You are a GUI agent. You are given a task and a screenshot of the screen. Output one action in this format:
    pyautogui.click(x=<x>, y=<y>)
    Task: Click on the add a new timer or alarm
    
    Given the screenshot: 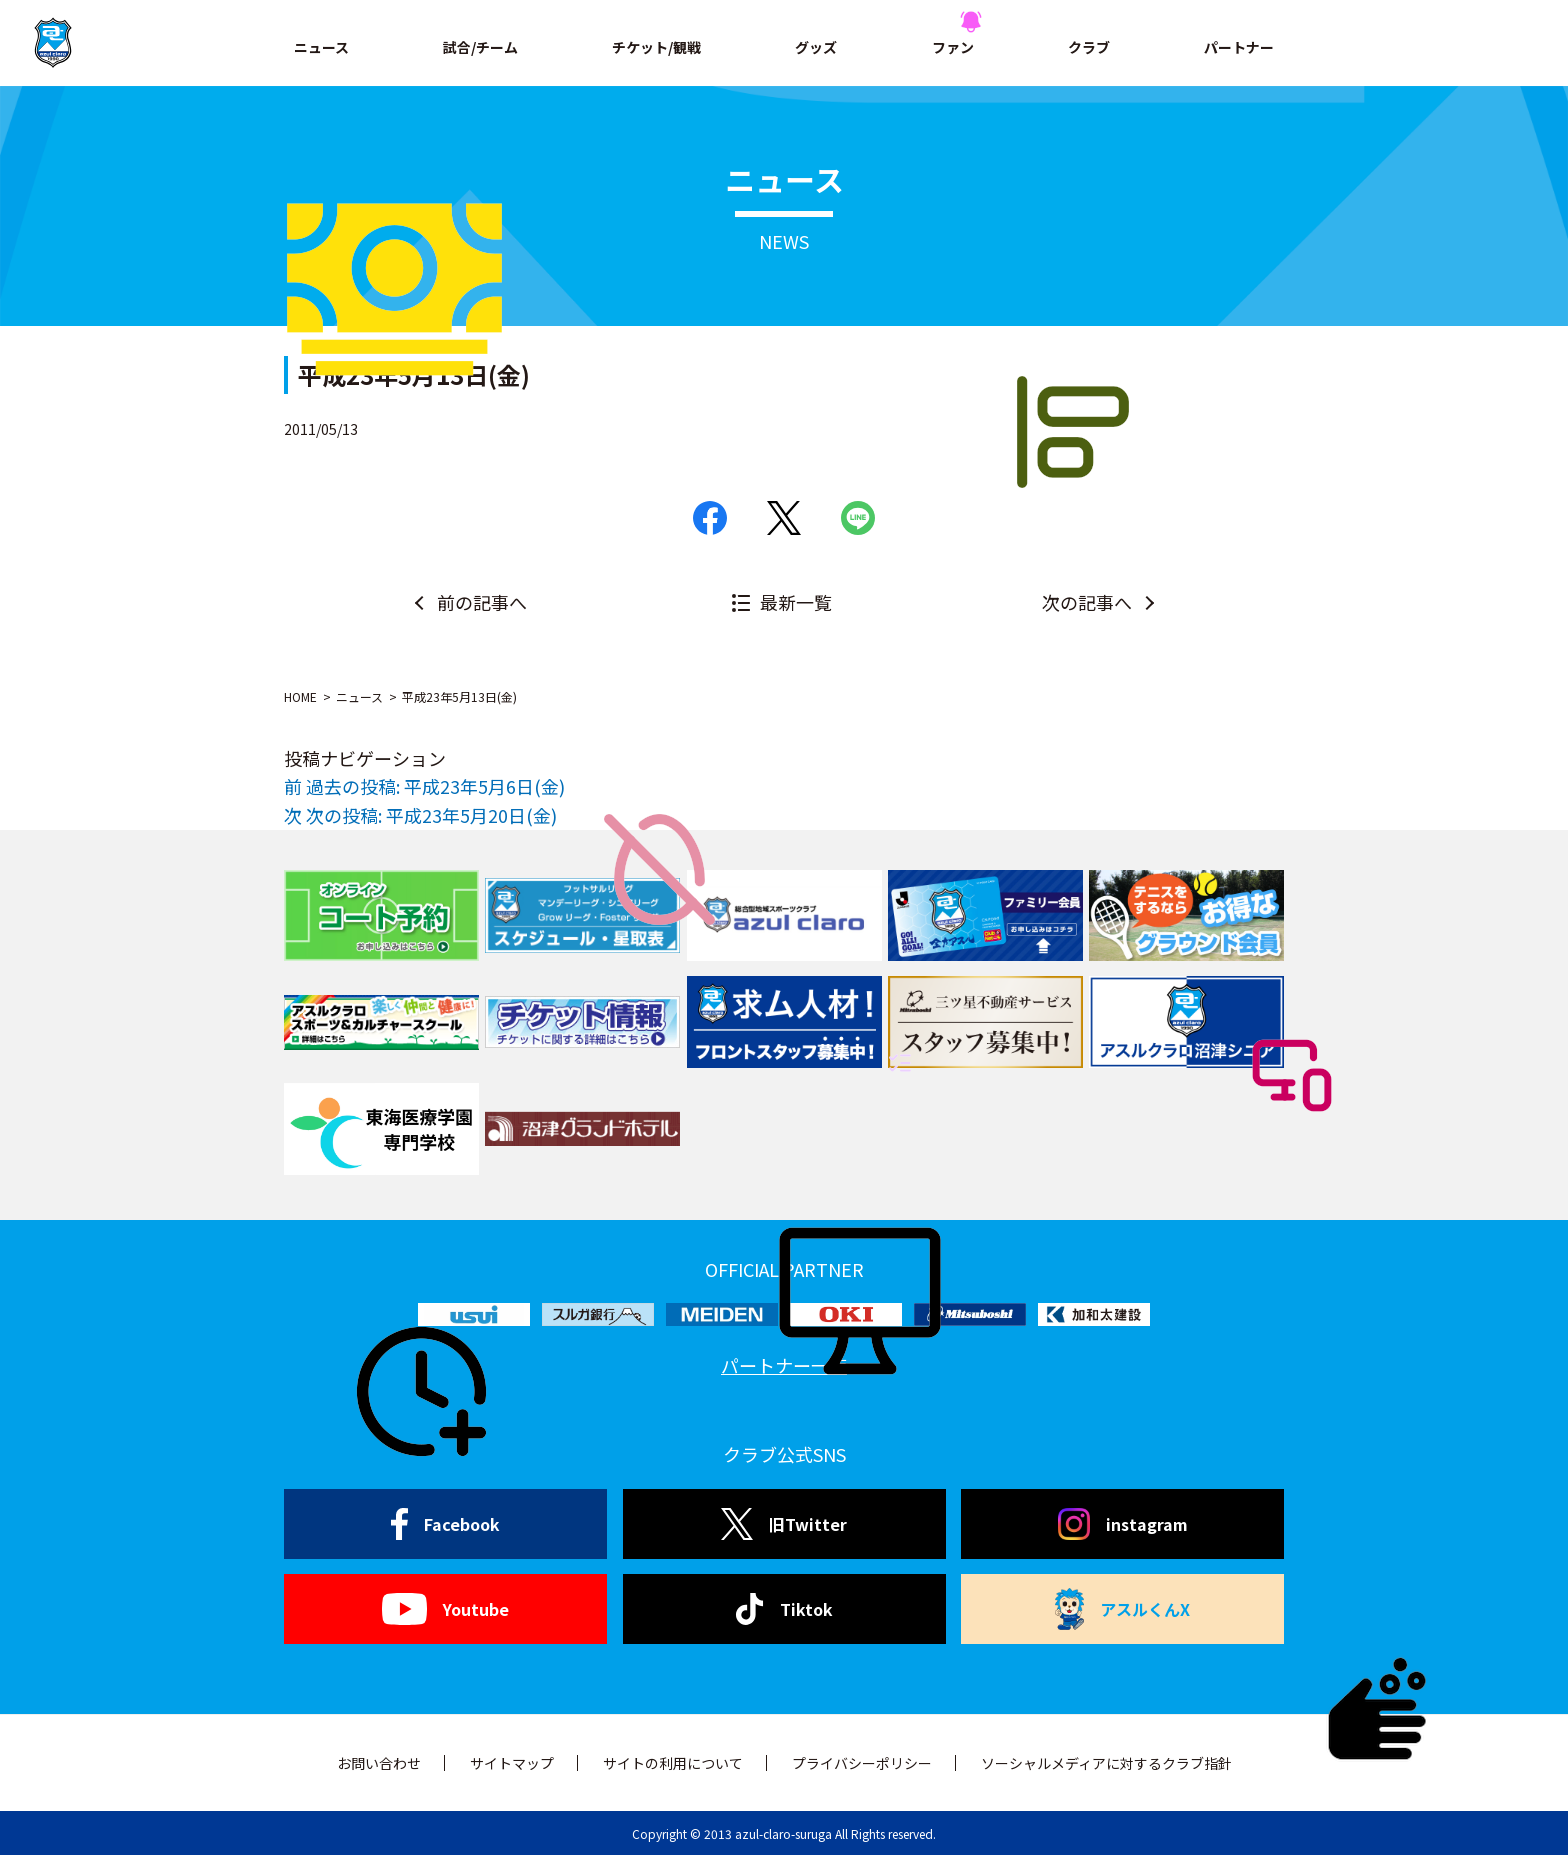 What is the action you would take?
    pyautogui.click(x=421, y=1391)
    